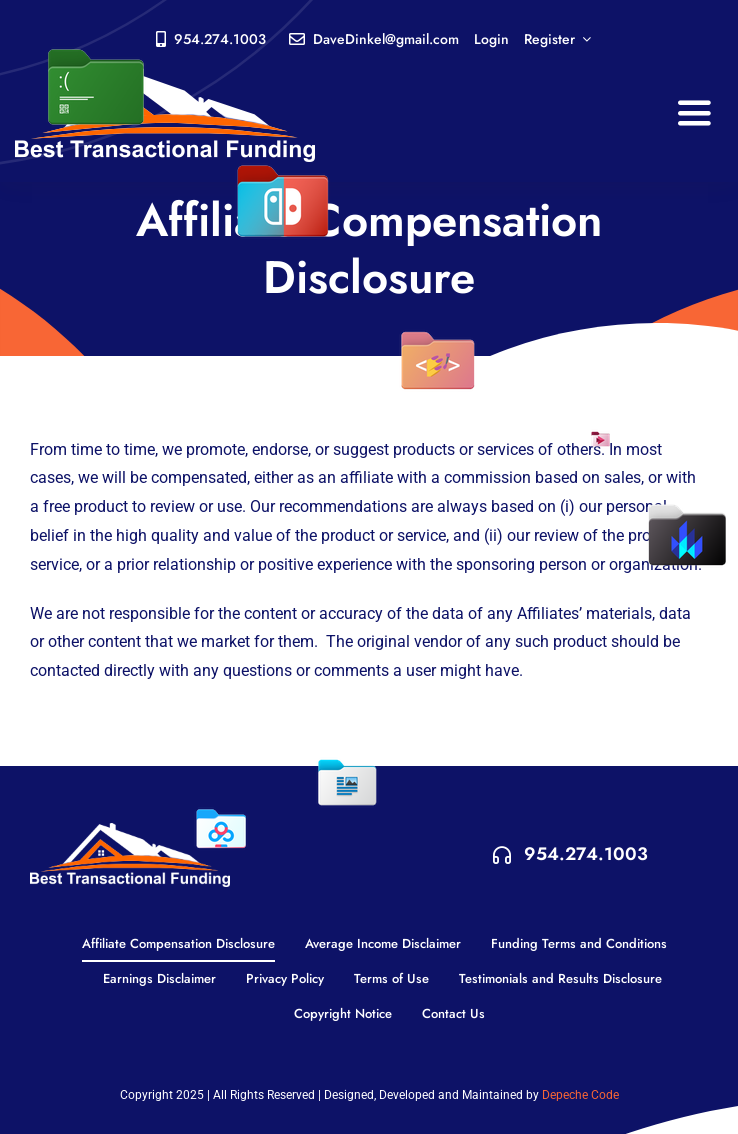 The width and height of the screenshot is (738, 1134). What do you see at coordinates (95, 89) in the screenshot?
I see `folder containing windows insider or beta system files` at bounding box center [95, 89].